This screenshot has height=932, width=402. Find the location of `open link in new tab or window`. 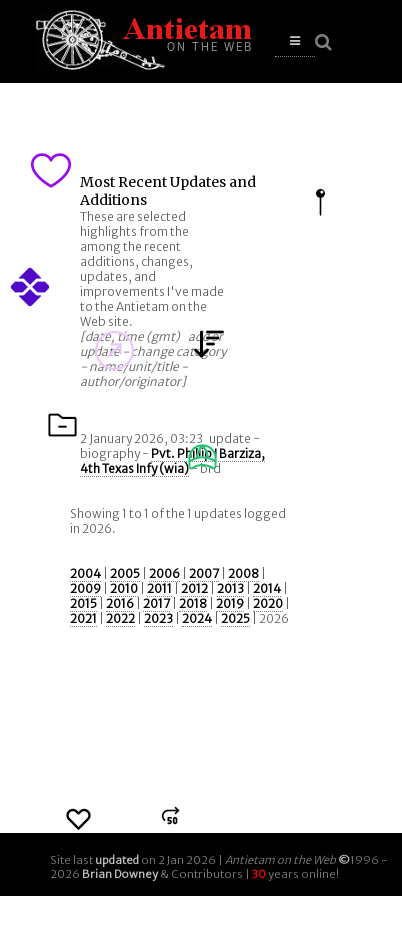

open link in new tab or window is located at coordinates (114, 350).